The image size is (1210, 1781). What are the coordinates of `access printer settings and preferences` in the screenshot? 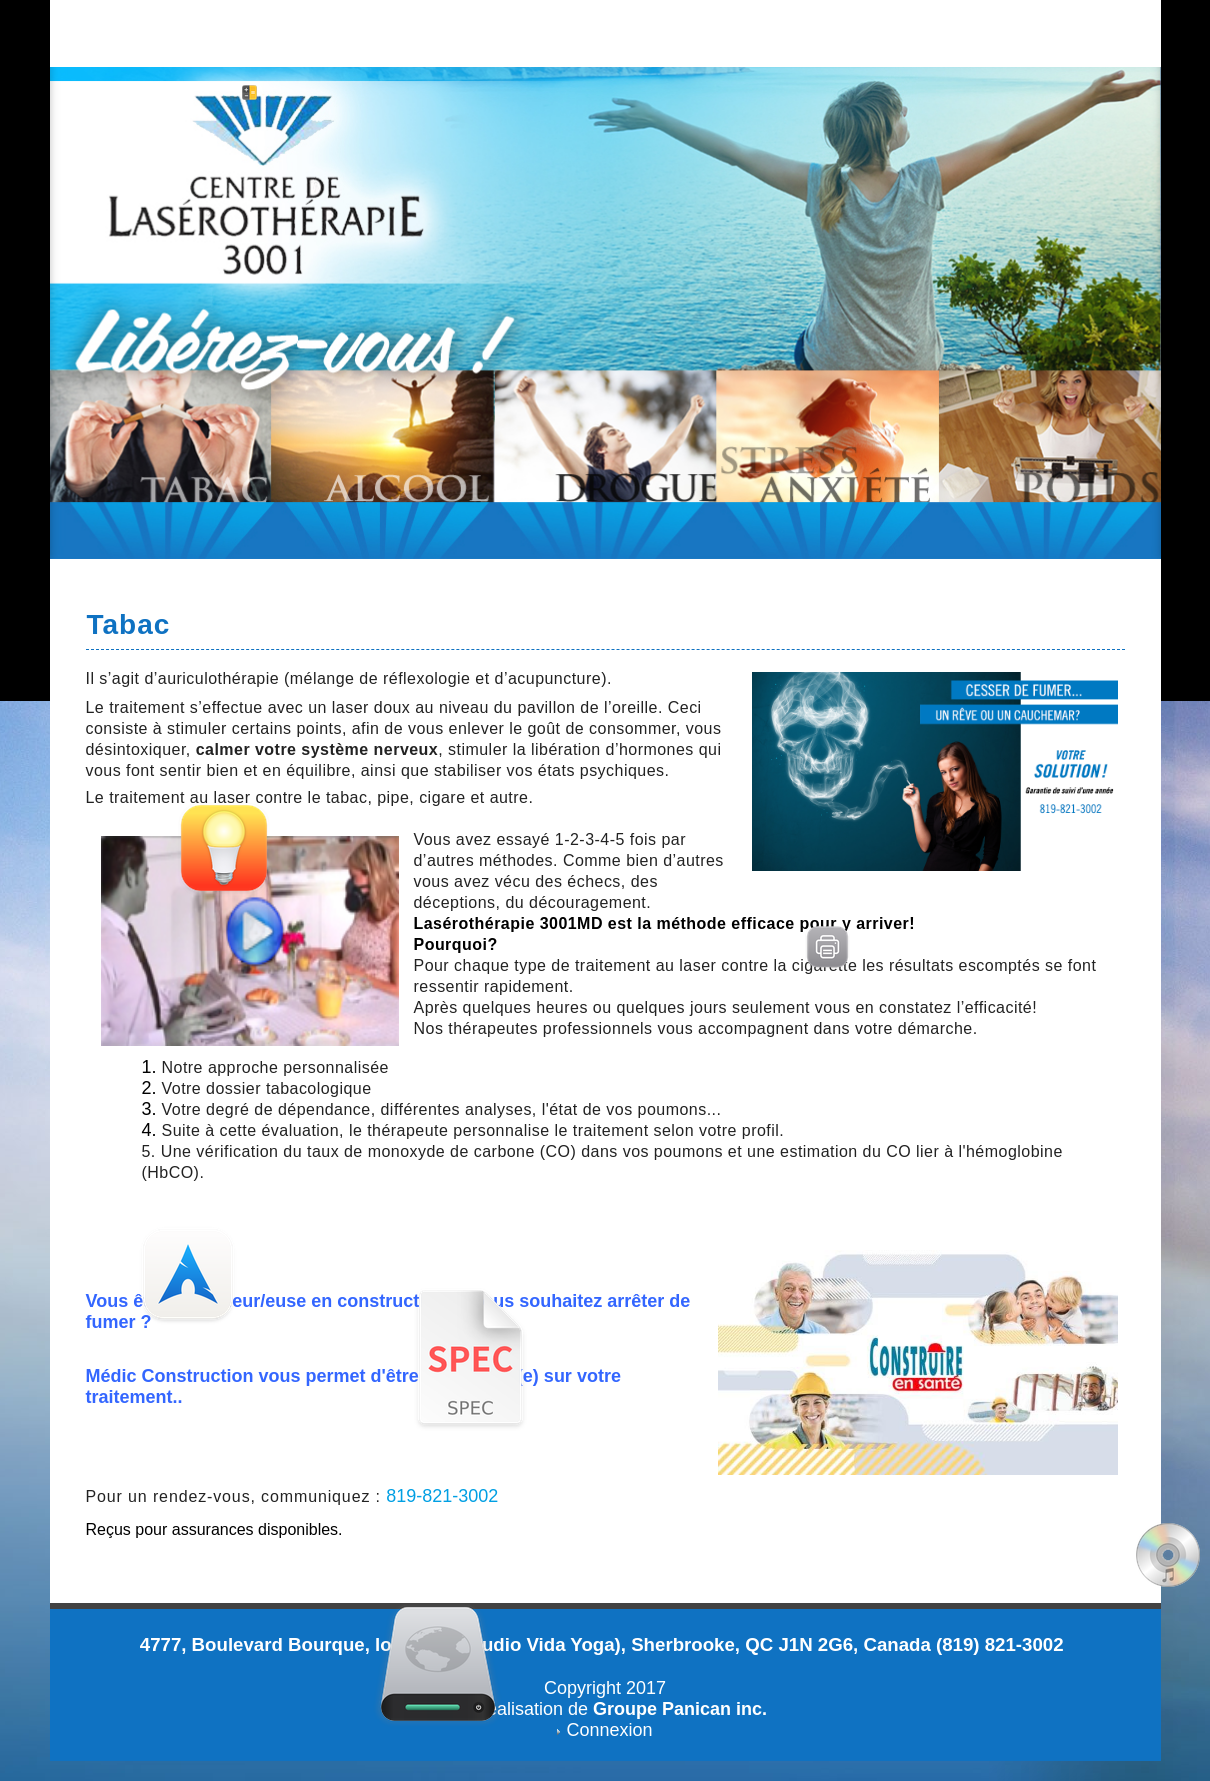 It's located at (827, 947).